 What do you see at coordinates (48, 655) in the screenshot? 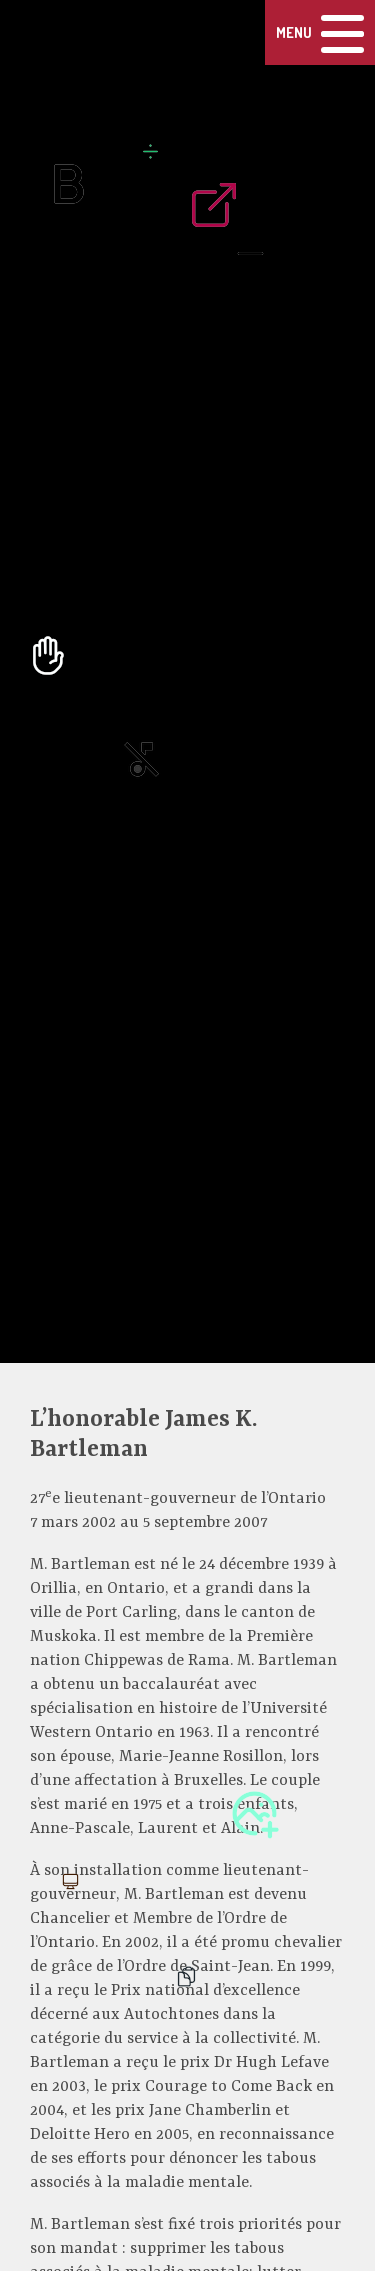
I see `stop or pause an action` at bounding box center [48, 655].